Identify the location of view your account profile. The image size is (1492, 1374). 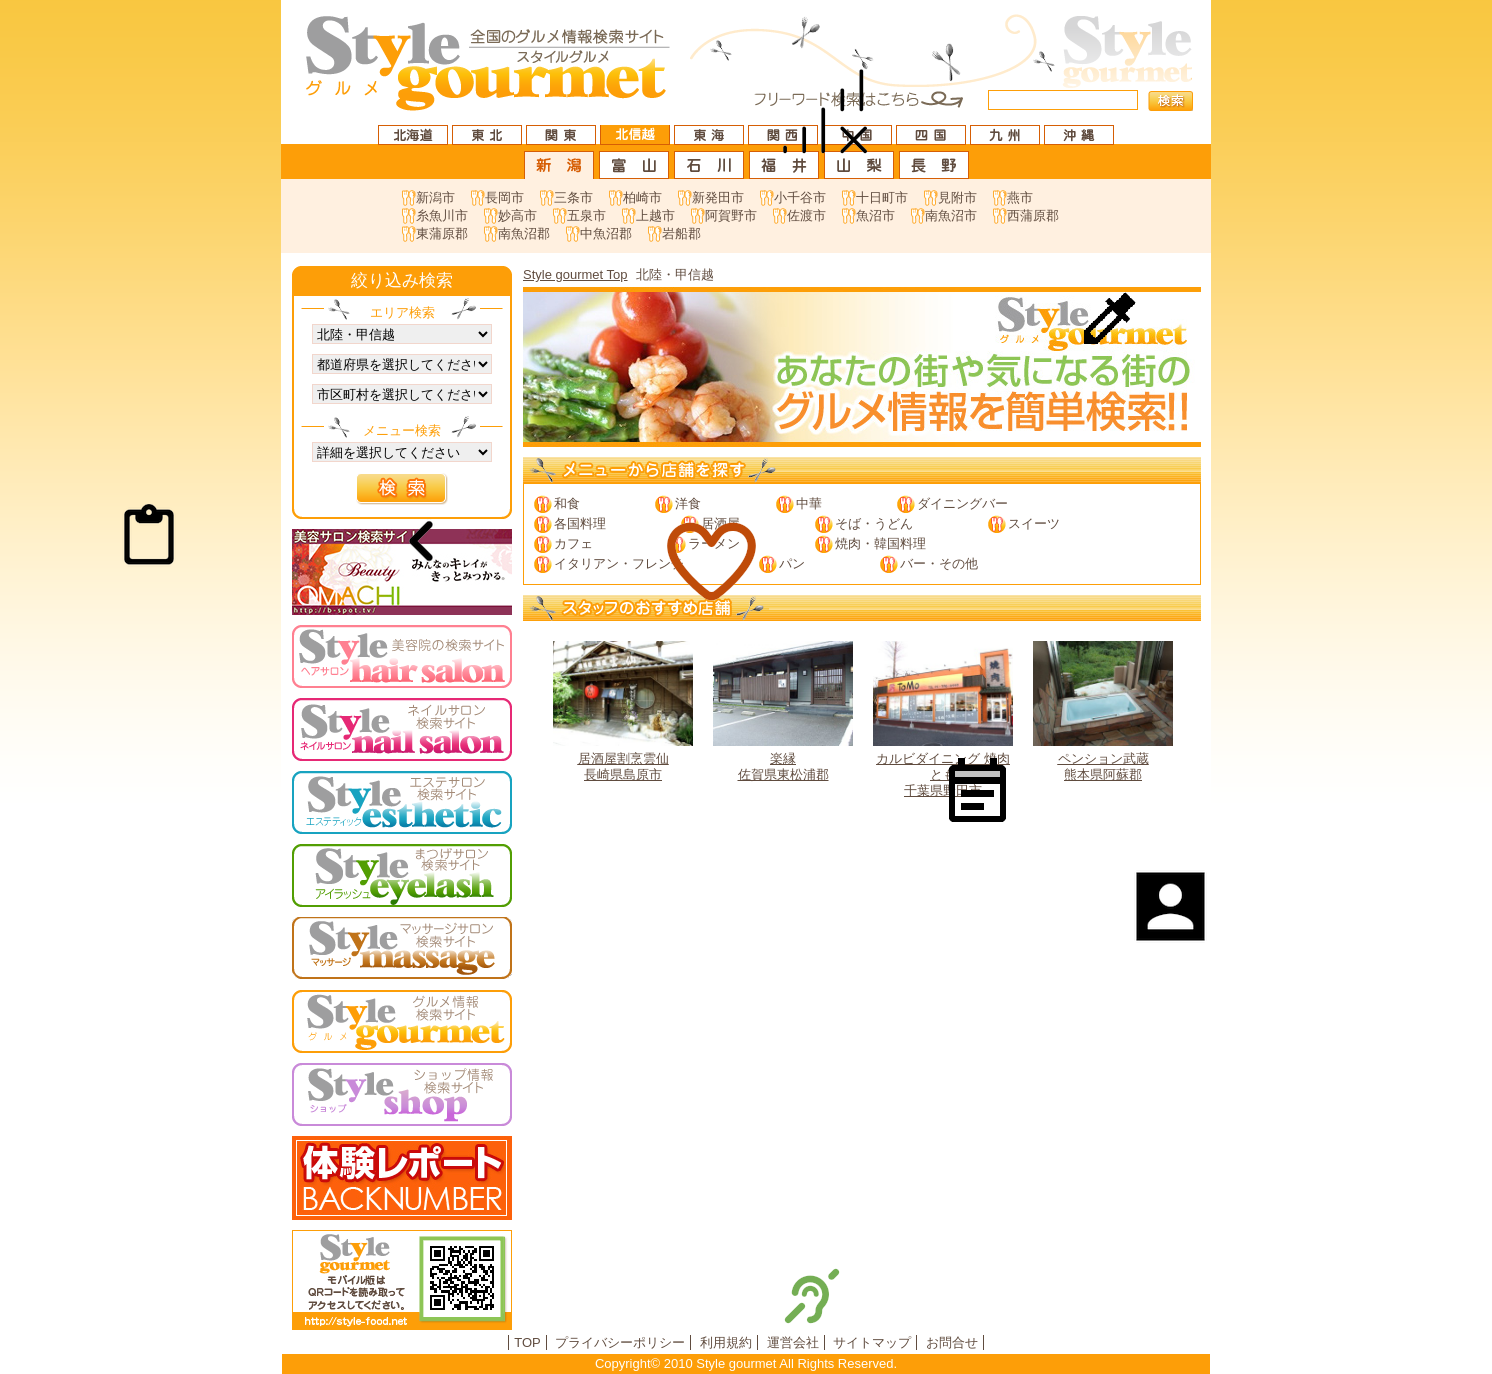
(1170, 906).